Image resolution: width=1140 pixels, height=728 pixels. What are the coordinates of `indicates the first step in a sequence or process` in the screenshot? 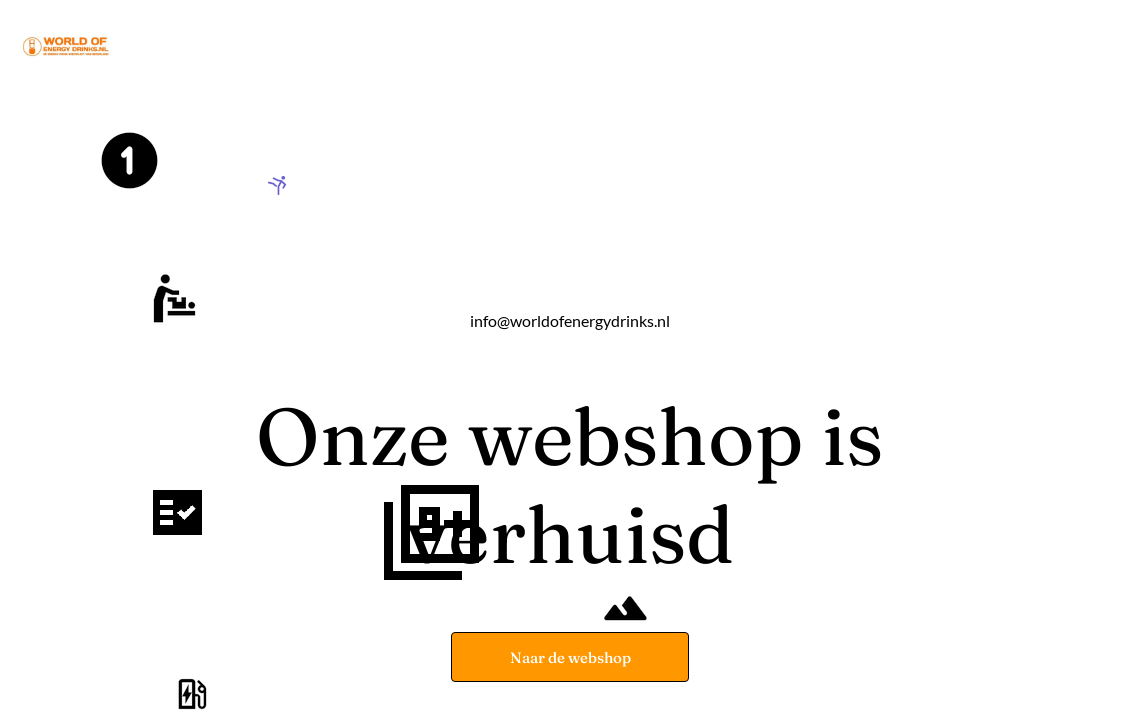 It's located at (129, 160).